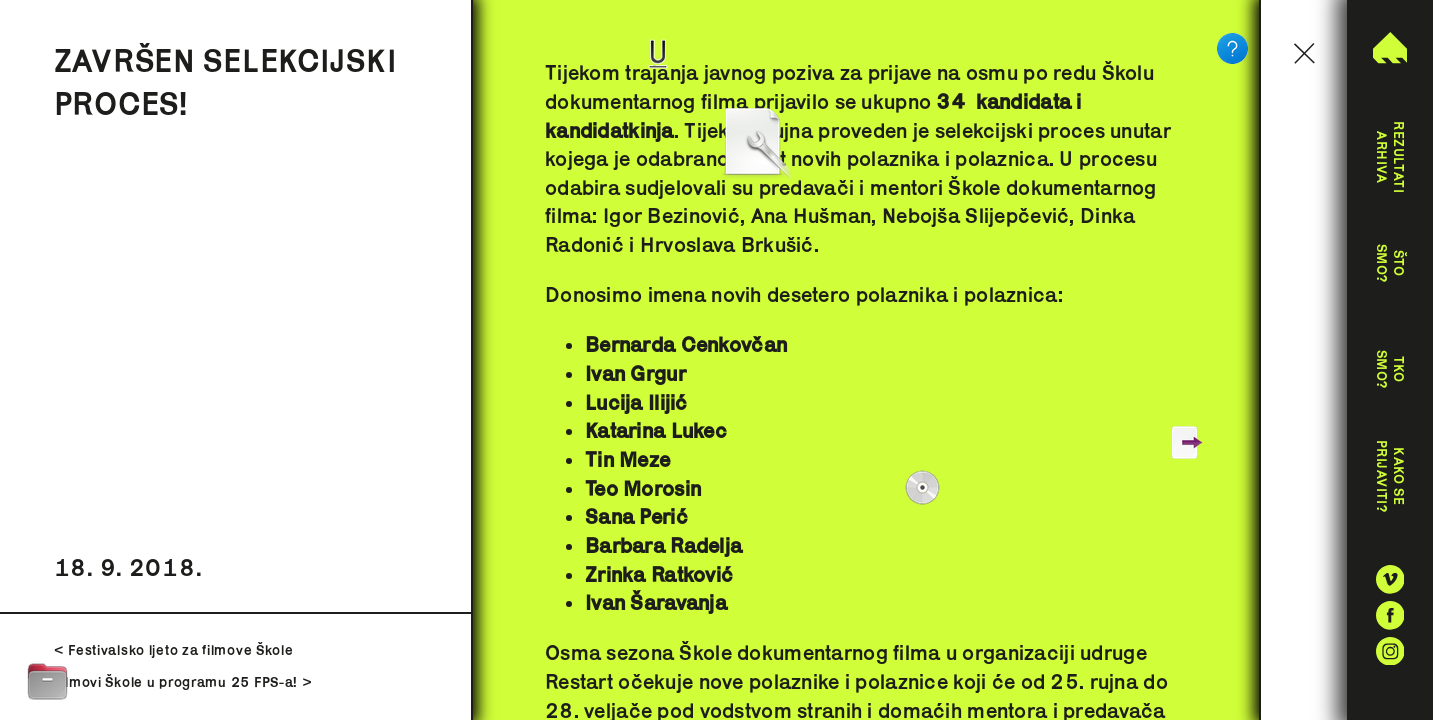 The width and height of the screenshot is (1433, 720). I want to click on access cd/dvd drive, so click(922, 487).